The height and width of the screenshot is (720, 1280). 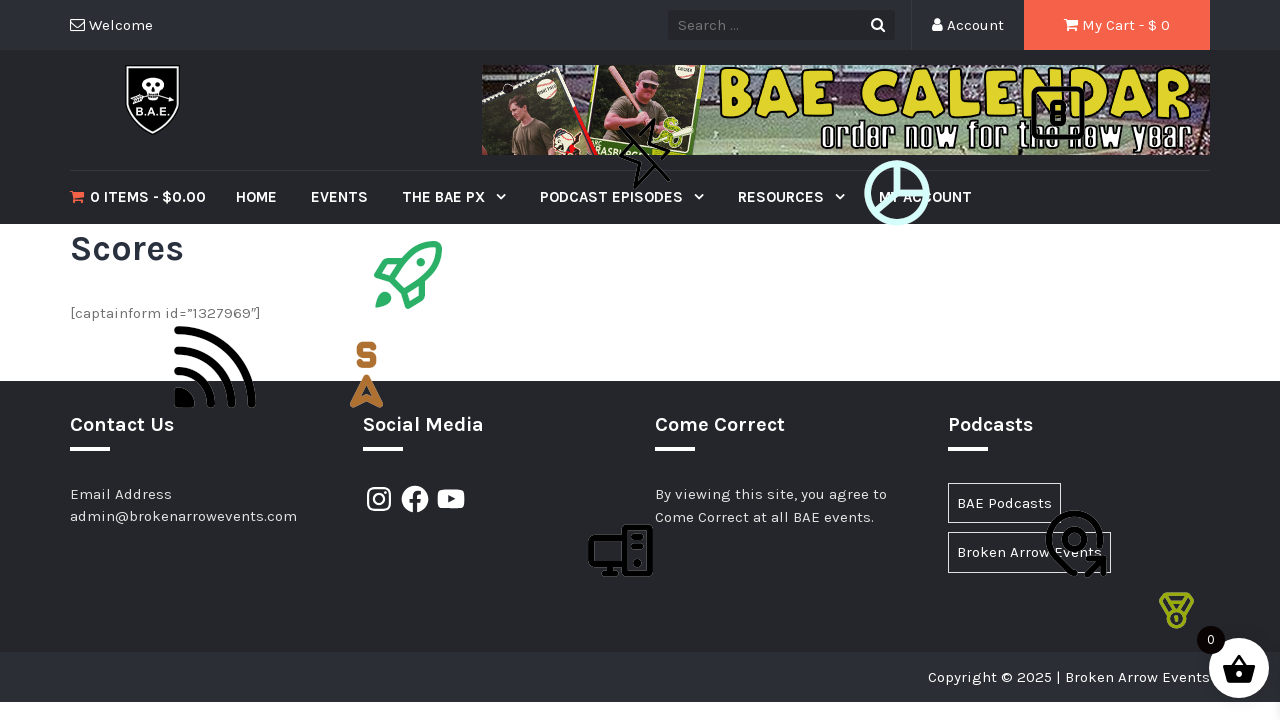 I want to click on view pie chart analytics, so click(x=897, y=193).